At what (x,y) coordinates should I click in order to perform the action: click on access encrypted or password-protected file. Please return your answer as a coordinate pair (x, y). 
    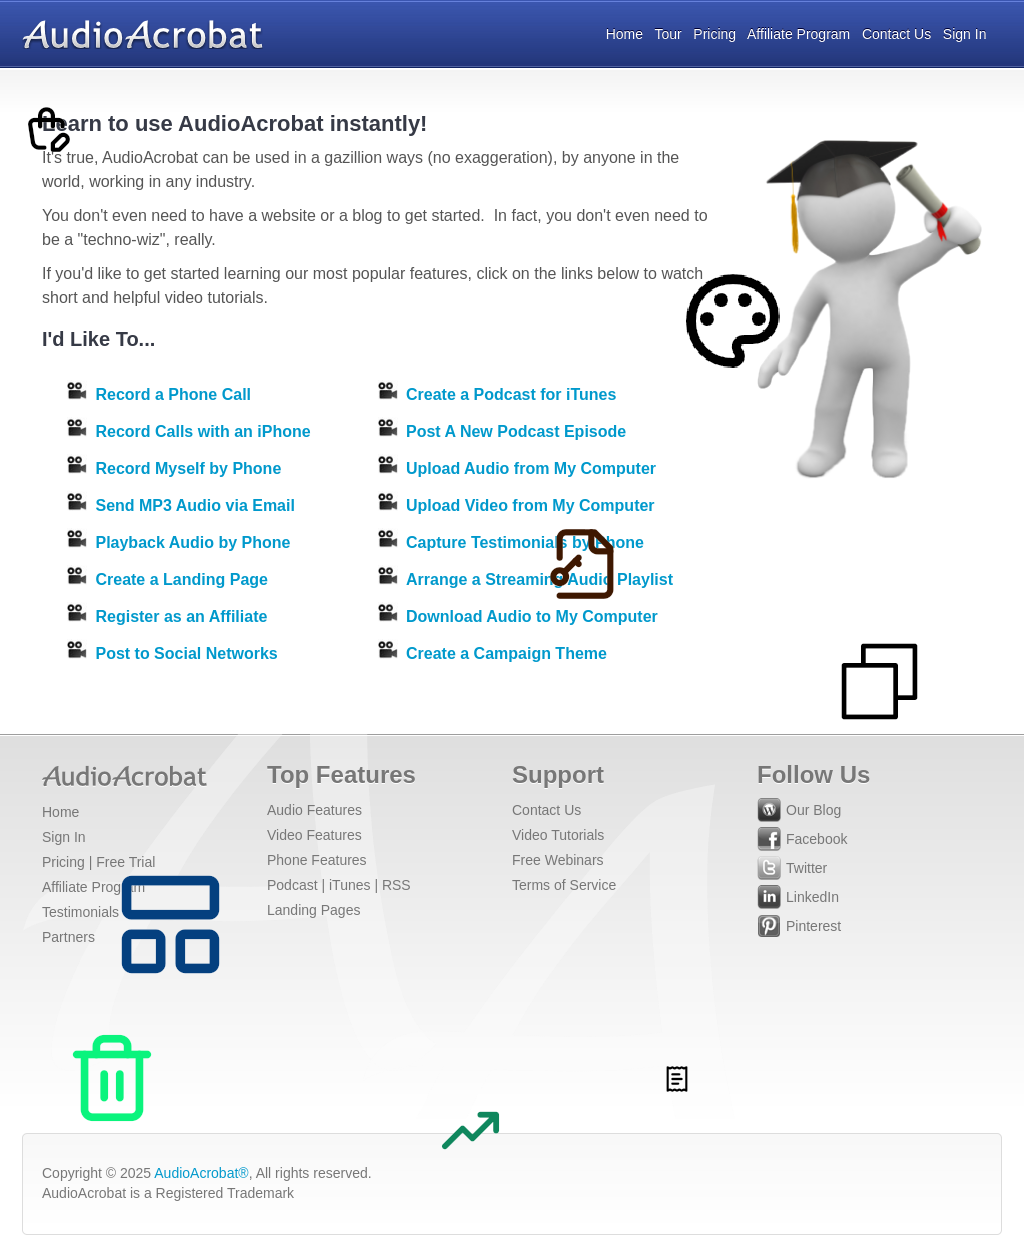
    Looking at the image, I should click on (585, 564).